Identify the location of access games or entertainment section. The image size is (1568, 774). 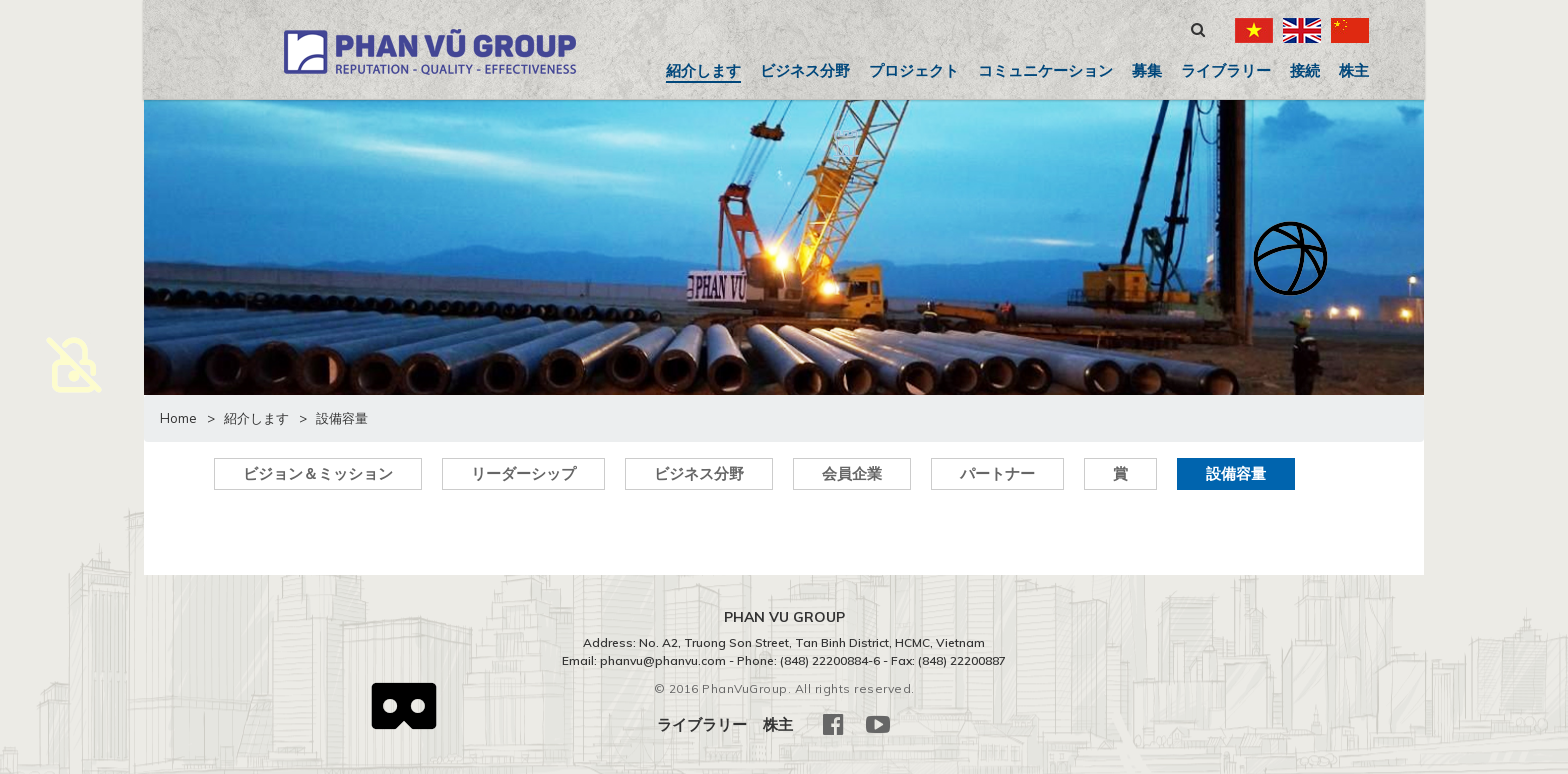
(1290, 258).